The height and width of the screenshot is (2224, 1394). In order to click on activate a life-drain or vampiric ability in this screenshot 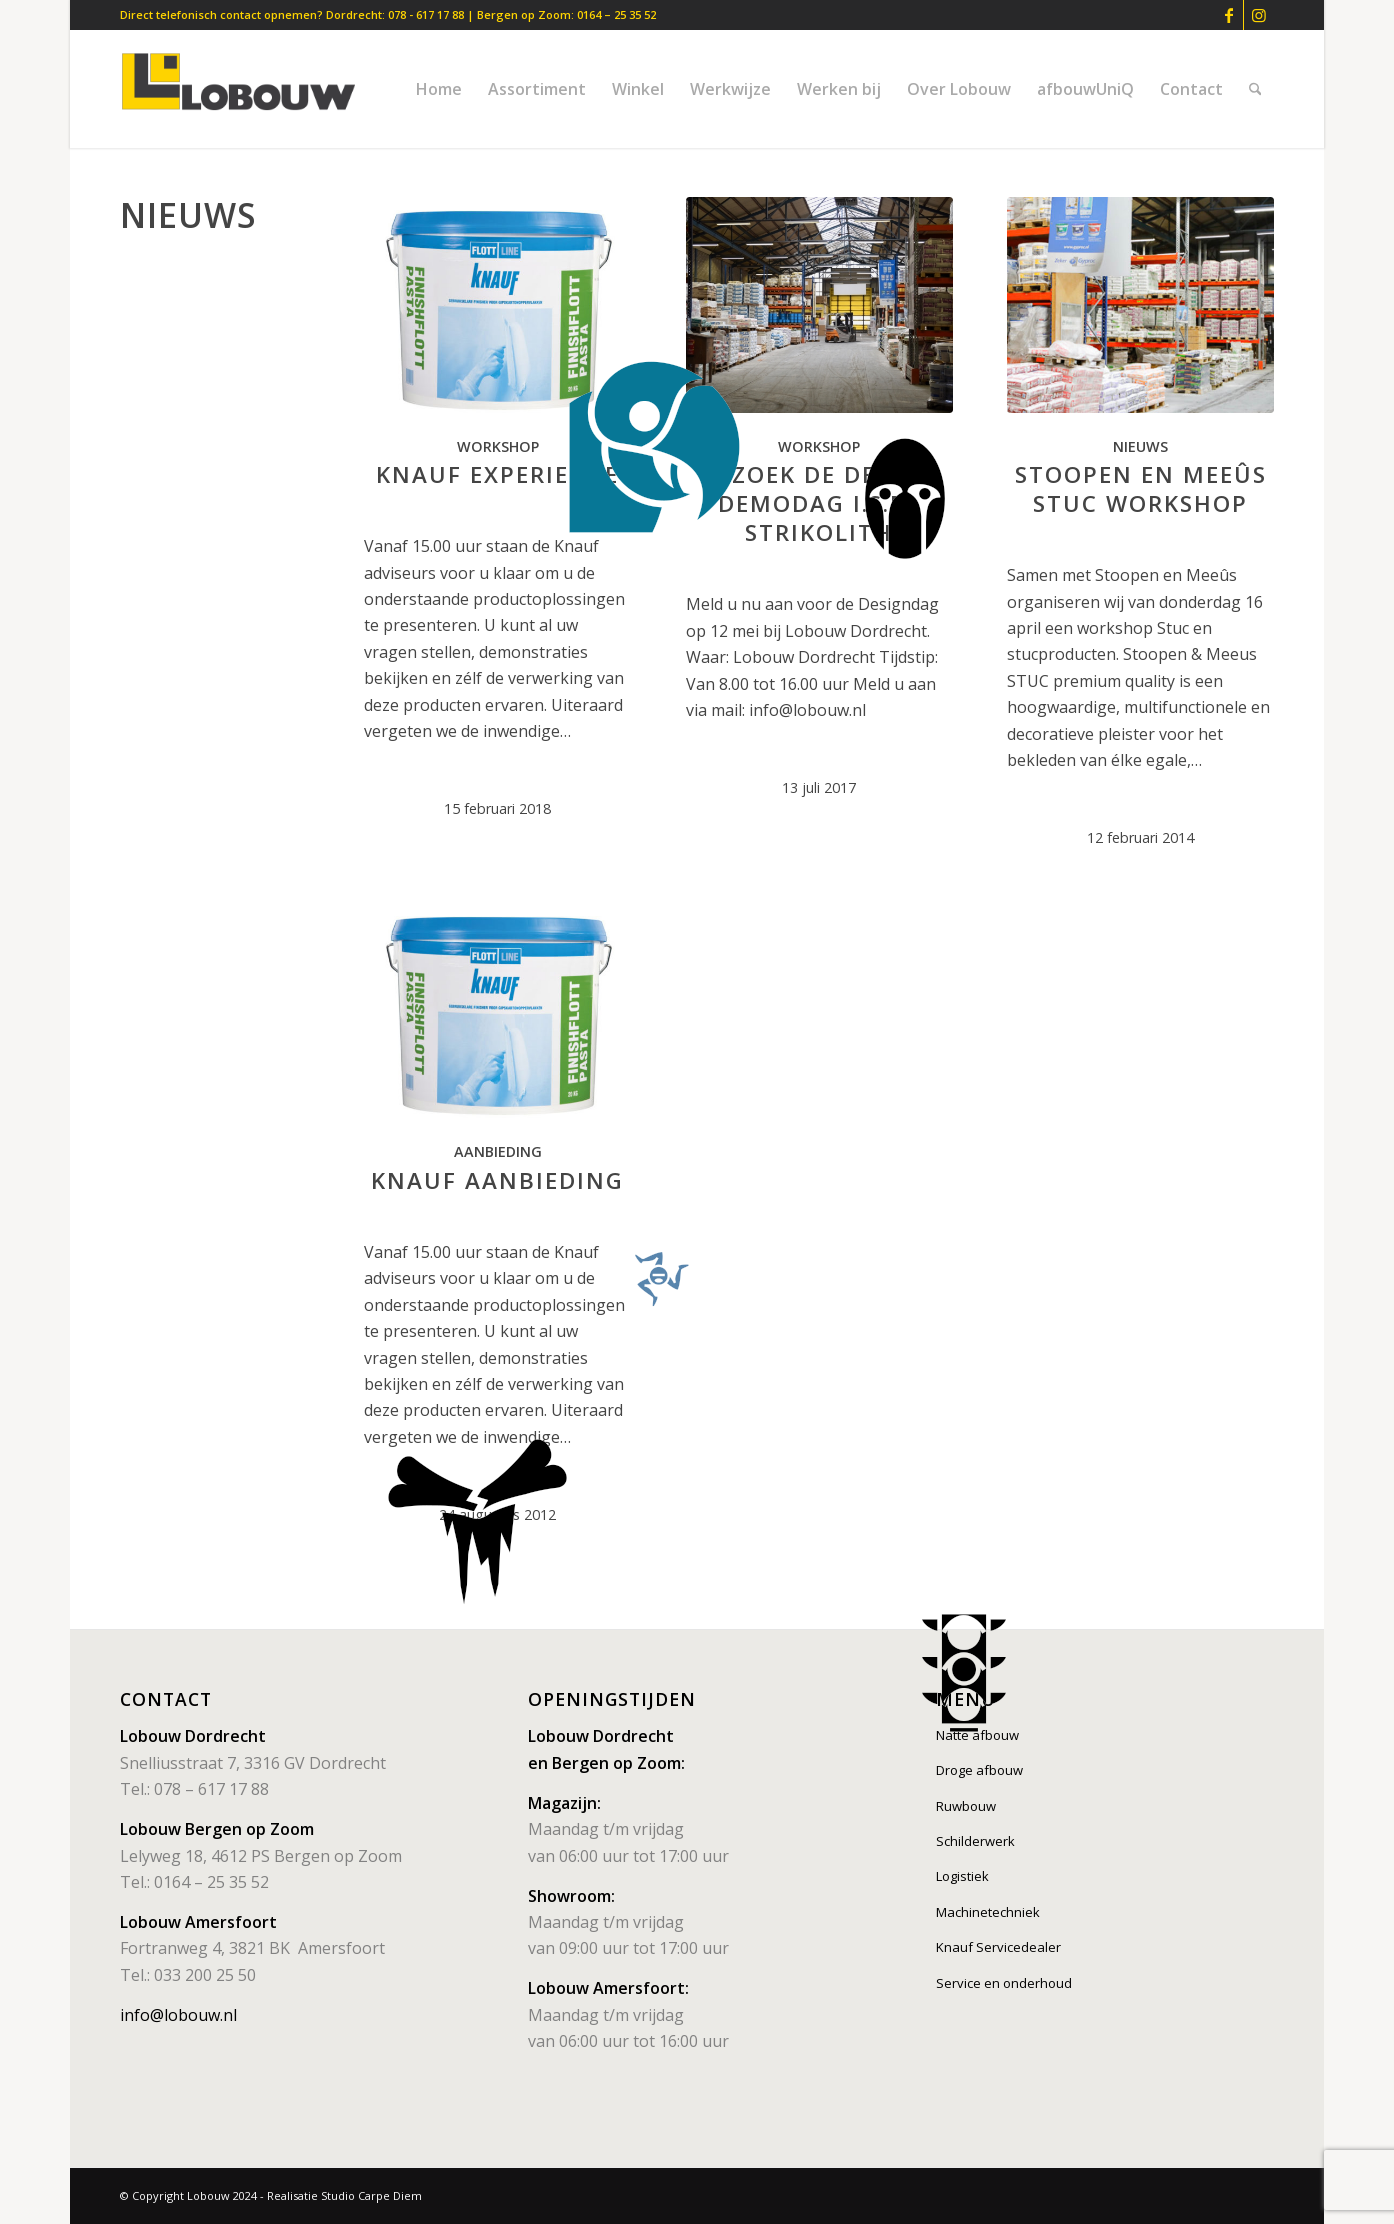, I will do `click(478, 1520)`.